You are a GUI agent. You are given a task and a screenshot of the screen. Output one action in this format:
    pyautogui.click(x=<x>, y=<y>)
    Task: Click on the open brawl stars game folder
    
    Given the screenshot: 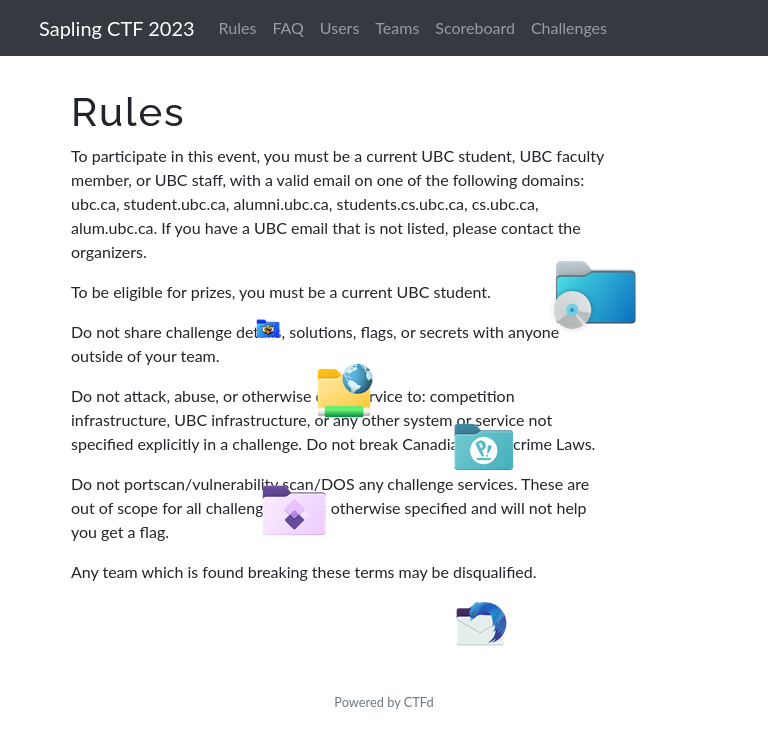 What is the action you would take?
    pyautogui.click(x=268, y=329)
    